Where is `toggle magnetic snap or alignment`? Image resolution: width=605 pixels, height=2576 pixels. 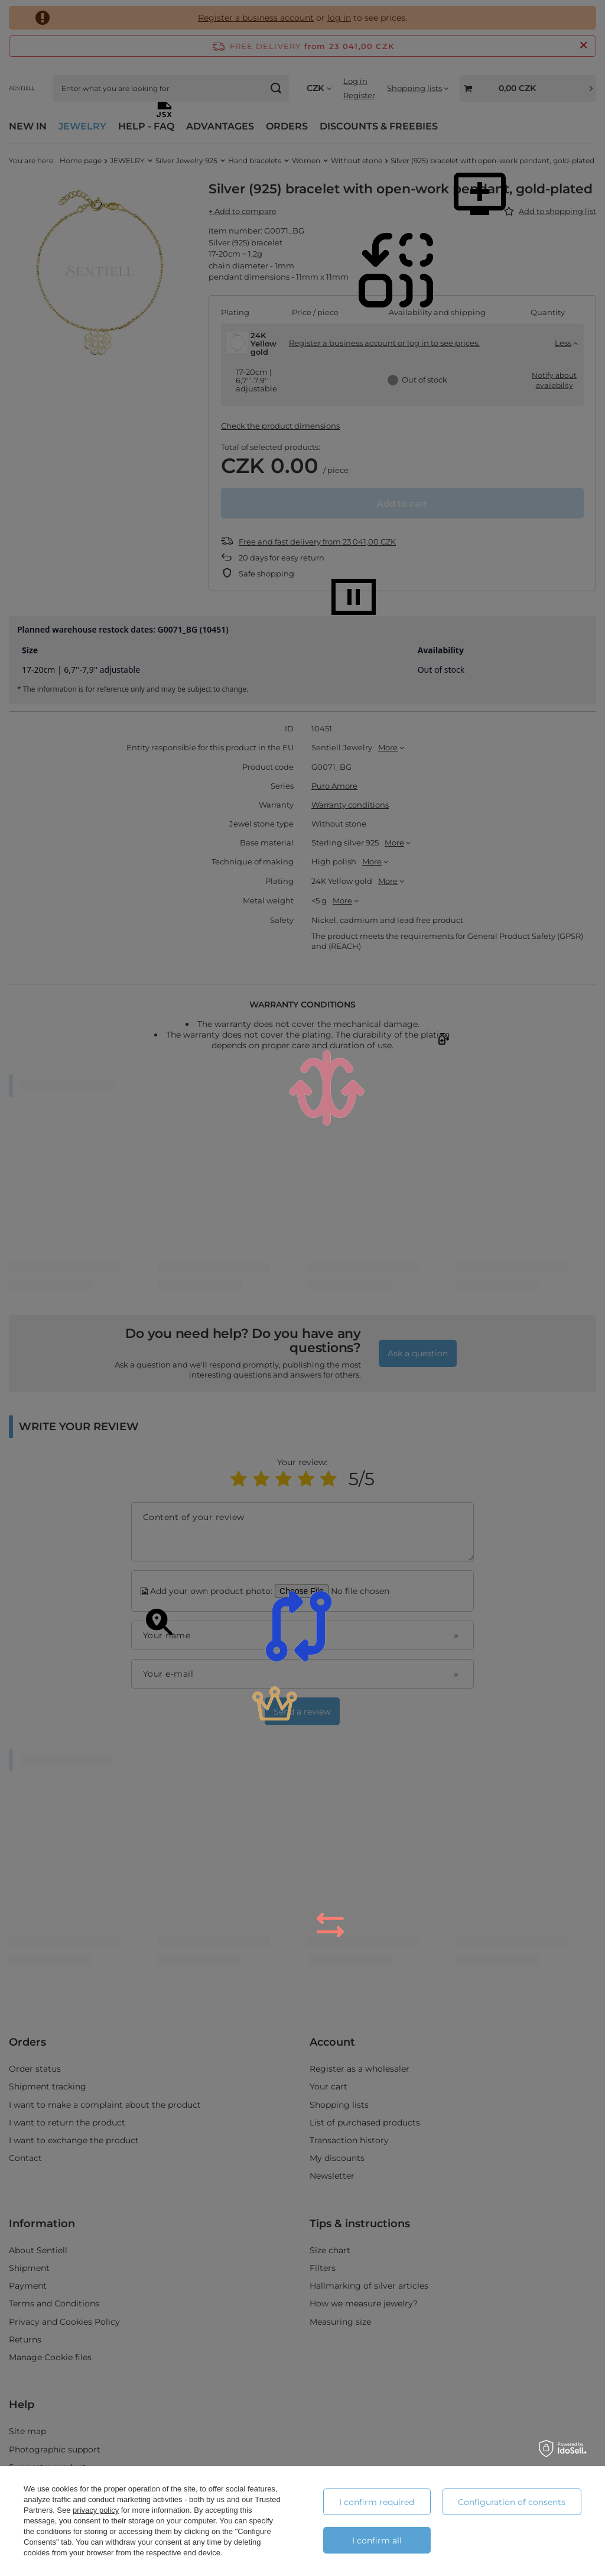
toggle magnetic snap or alignment is located at coordinates (327, 1088).